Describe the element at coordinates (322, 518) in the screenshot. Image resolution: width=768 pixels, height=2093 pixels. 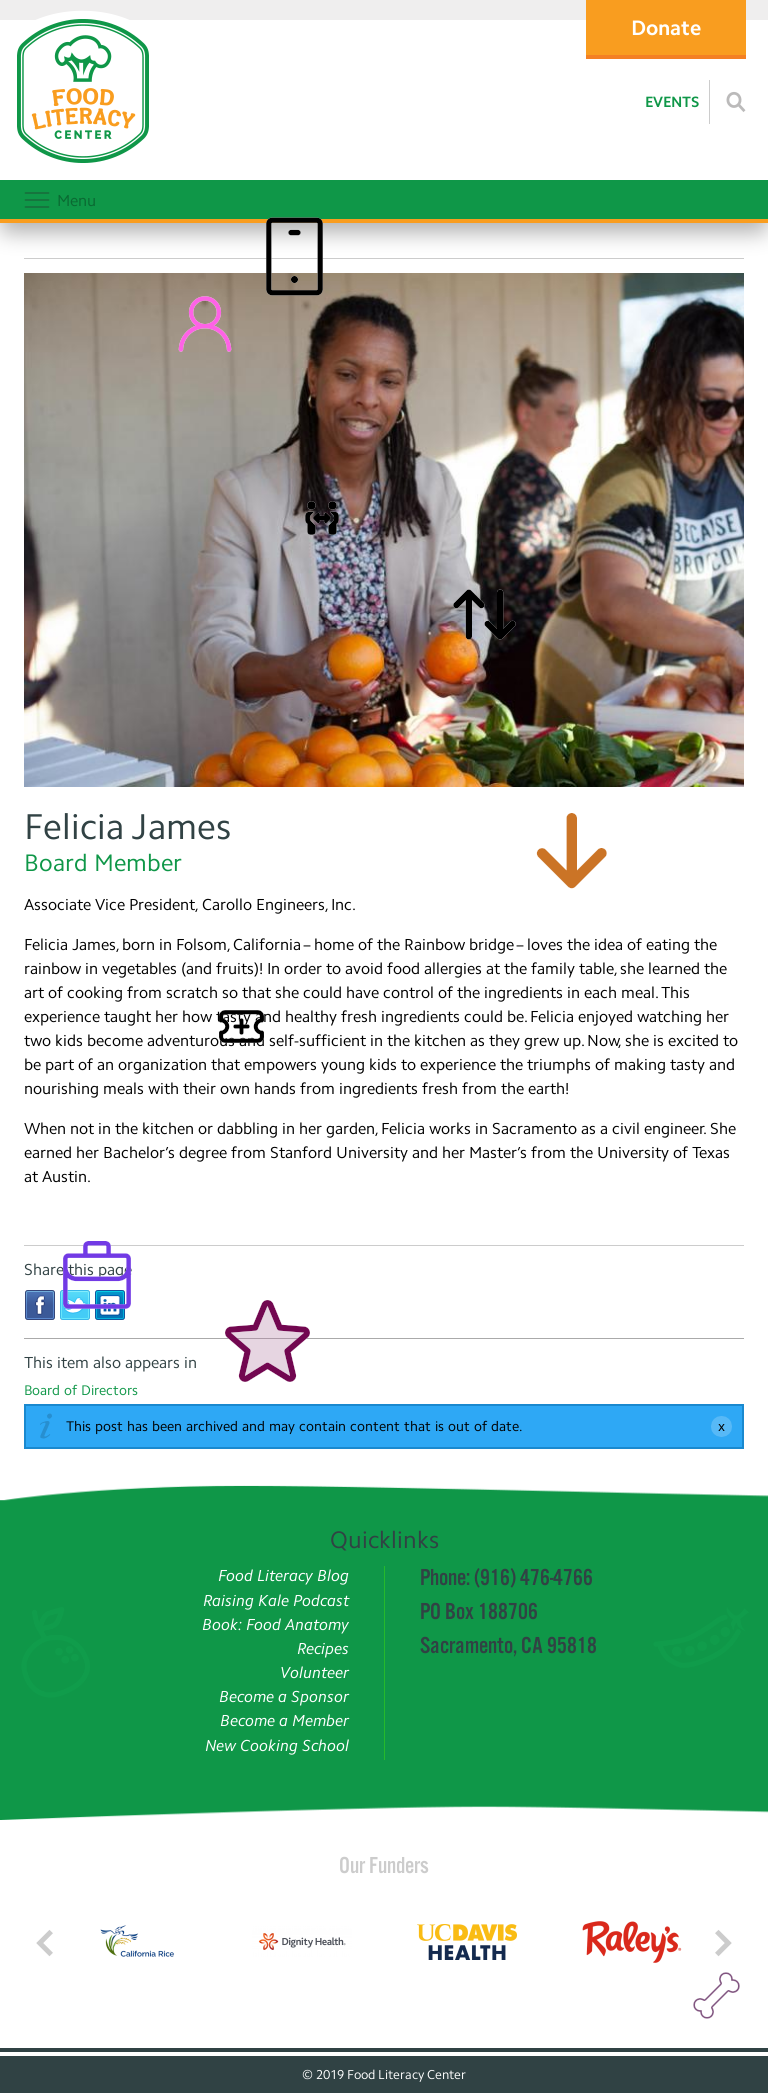
I see `indicates social distancing or maintaining space between people` at that location.